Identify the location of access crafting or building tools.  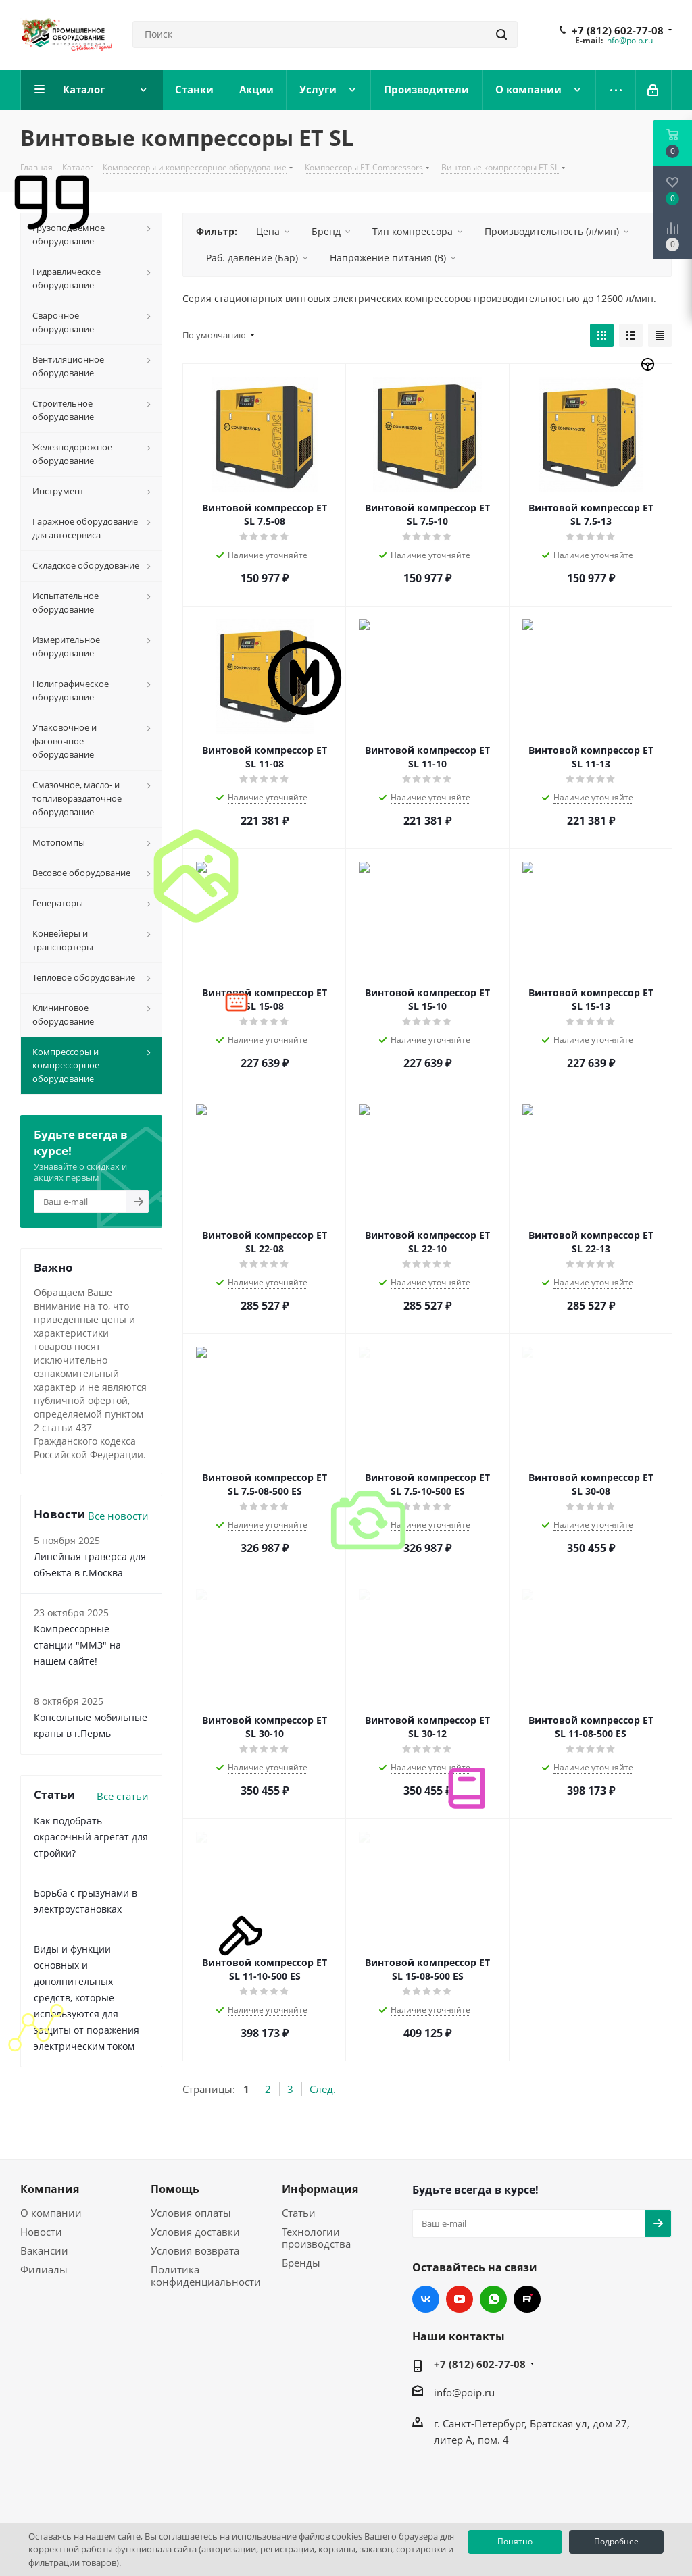
(241, 1936).